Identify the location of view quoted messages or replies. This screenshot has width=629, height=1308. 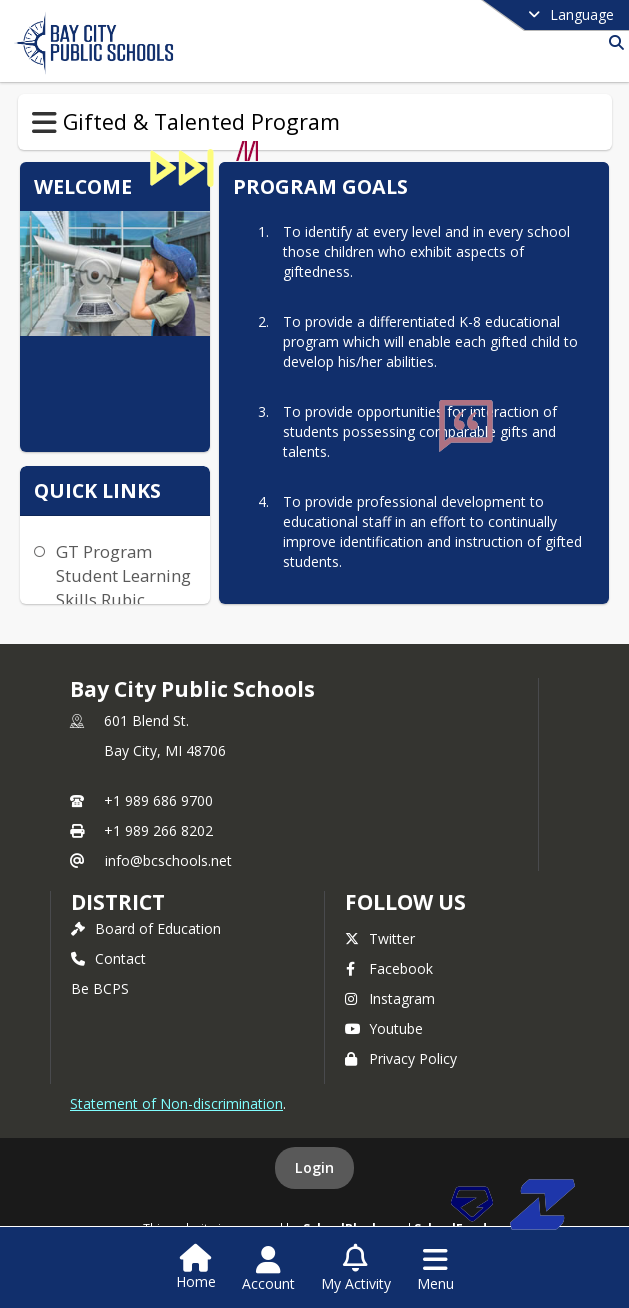
(466, 424).